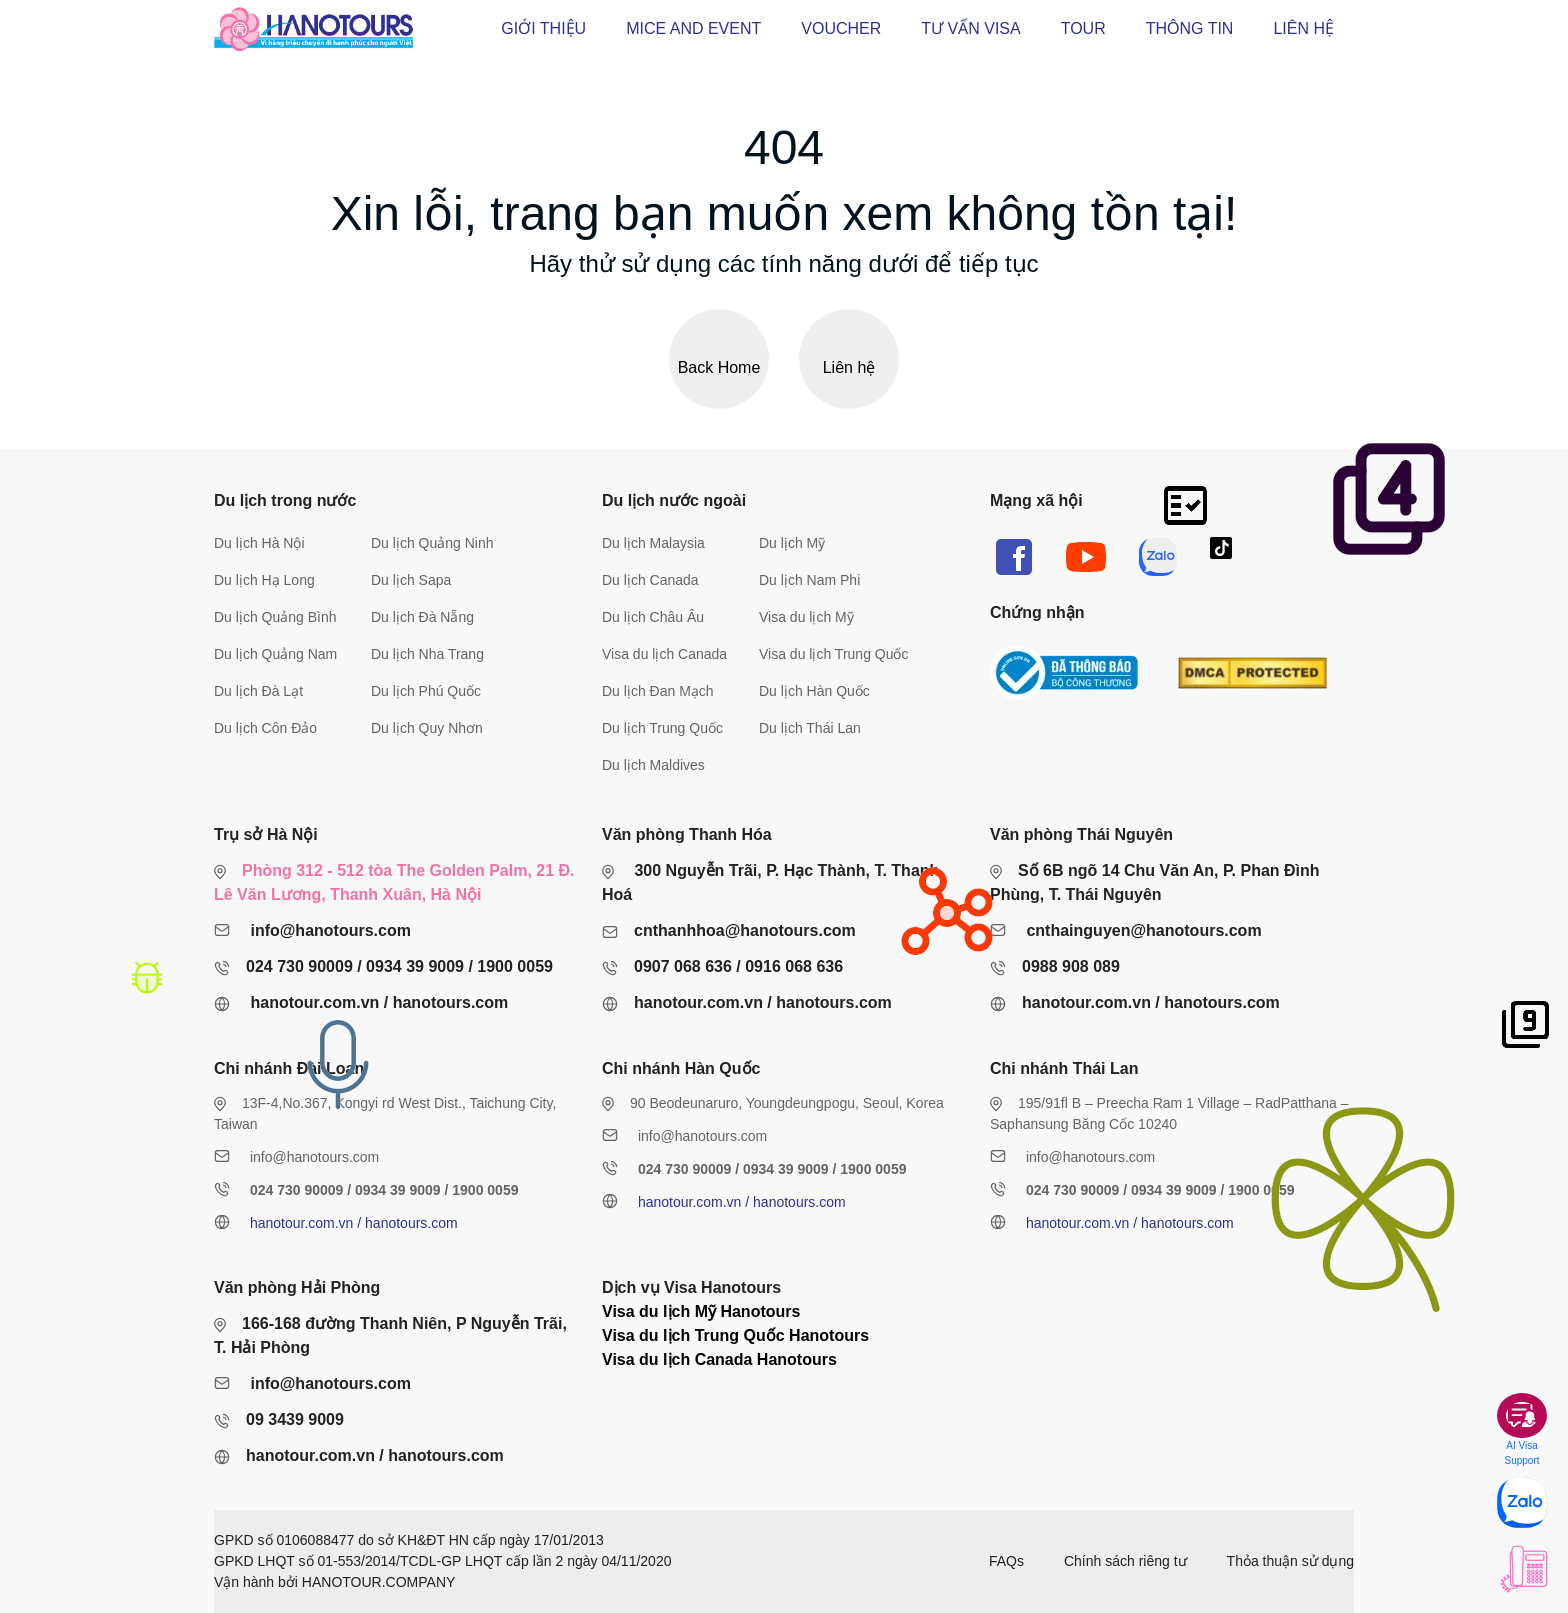 Image resolution: width=1568 pixels, height=1613 pixels. Describe the element at coordinates (1185, 505) in the screenshot. I see `view checklist or task verification status` at that location.